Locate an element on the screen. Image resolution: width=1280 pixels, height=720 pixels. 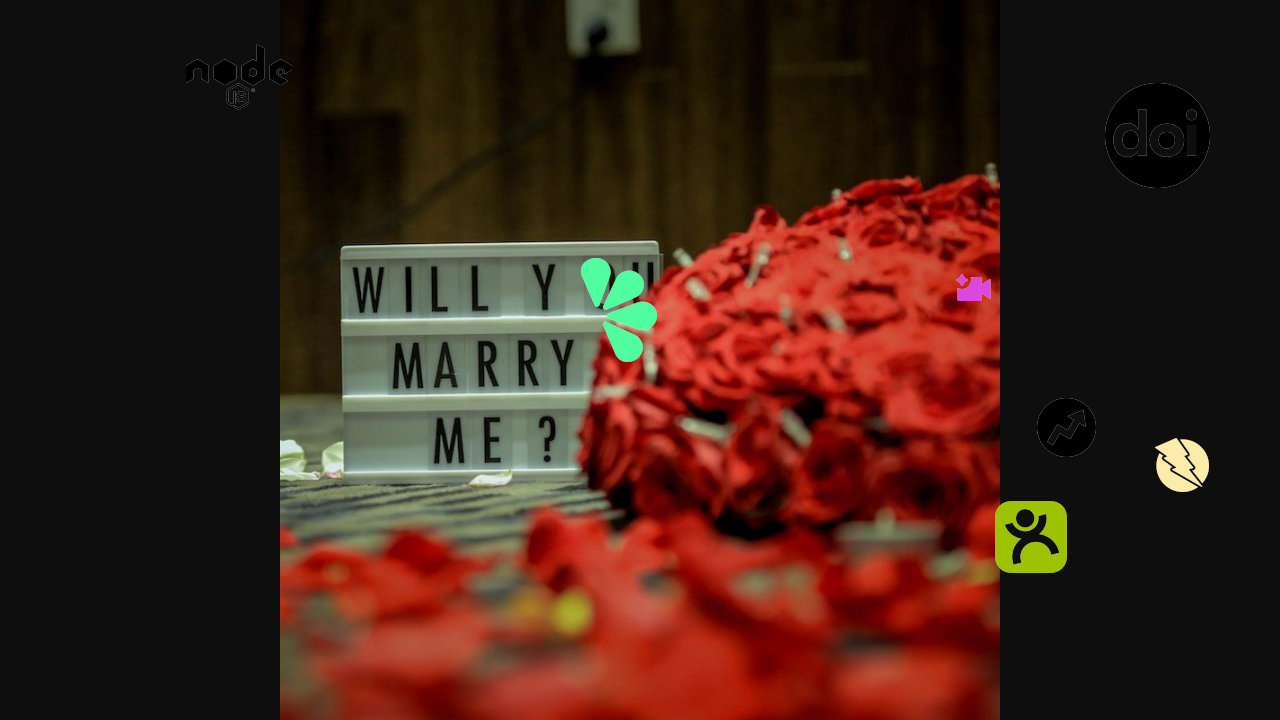
enable AI-powered video features is located at coordinates (974, 289).